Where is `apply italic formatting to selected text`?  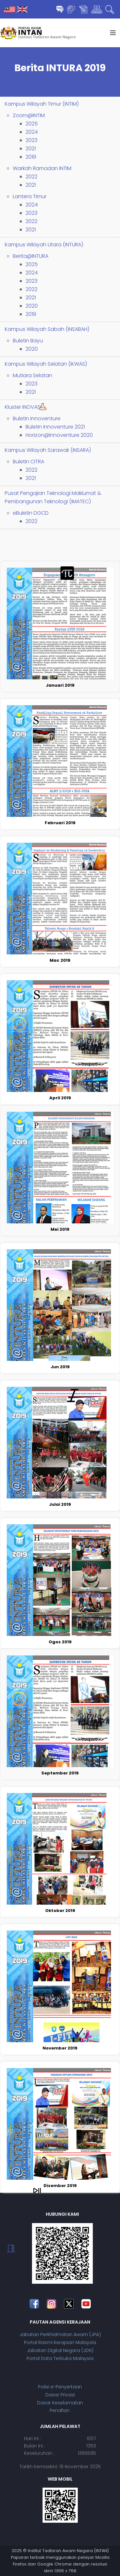 apply italic formatting to selected text is located at coordinates (73, 1395).